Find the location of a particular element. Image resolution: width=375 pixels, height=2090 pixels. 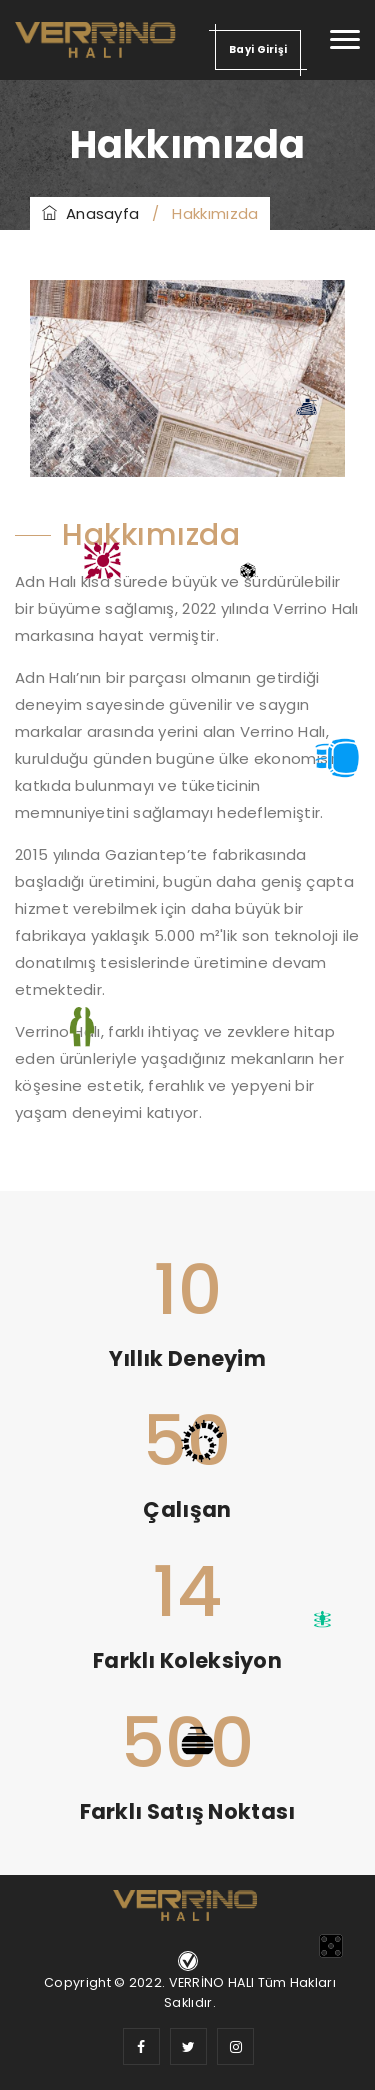

roll the dice or randomize is located at coordinates (248, 571).